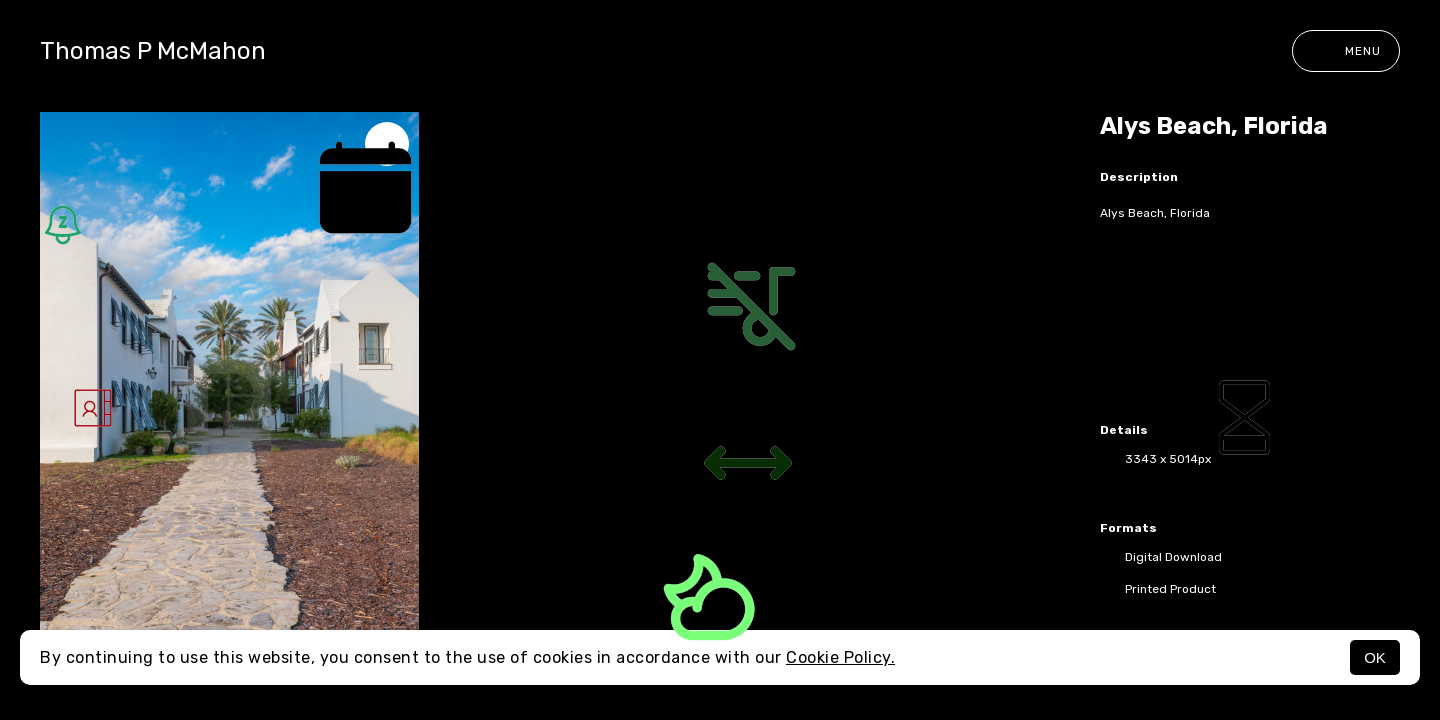 The height and width of the screenshot is (720, 1440). I want to click on access your contacts or address book, so click(93, 408).